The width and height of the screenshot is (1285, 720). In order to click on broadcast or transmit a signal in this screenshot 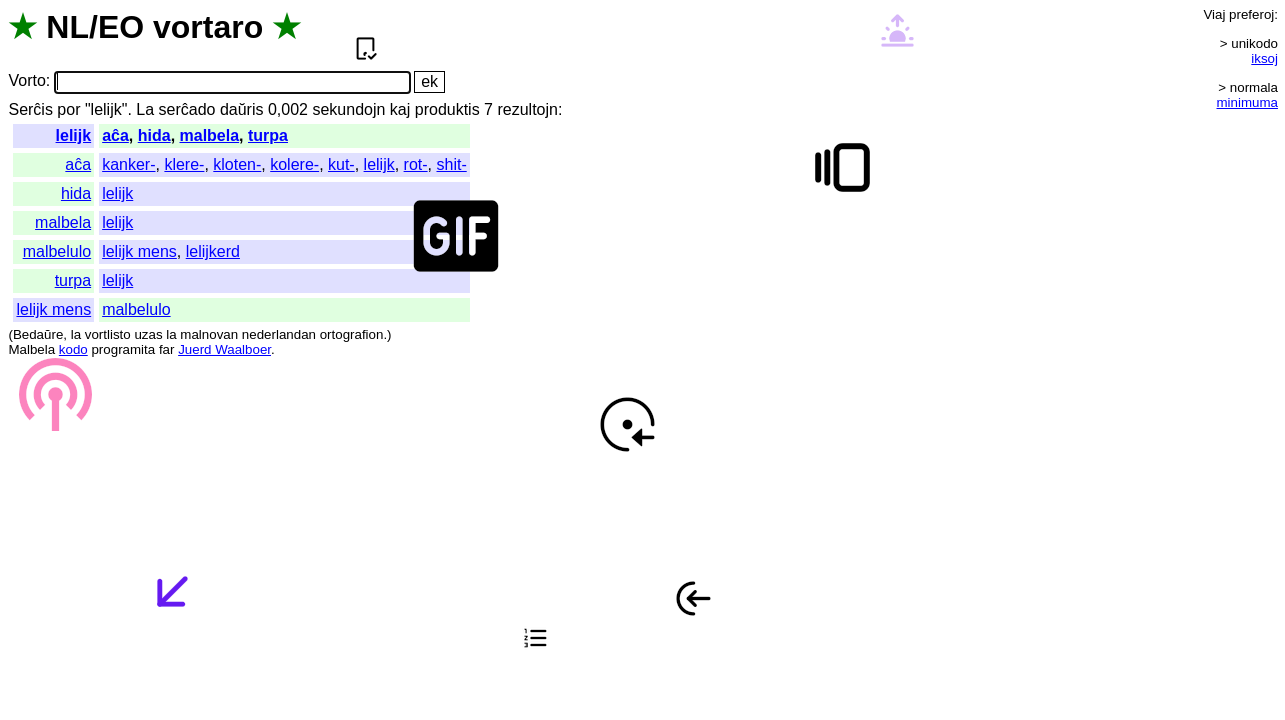, I will do `click(55, 394)`.